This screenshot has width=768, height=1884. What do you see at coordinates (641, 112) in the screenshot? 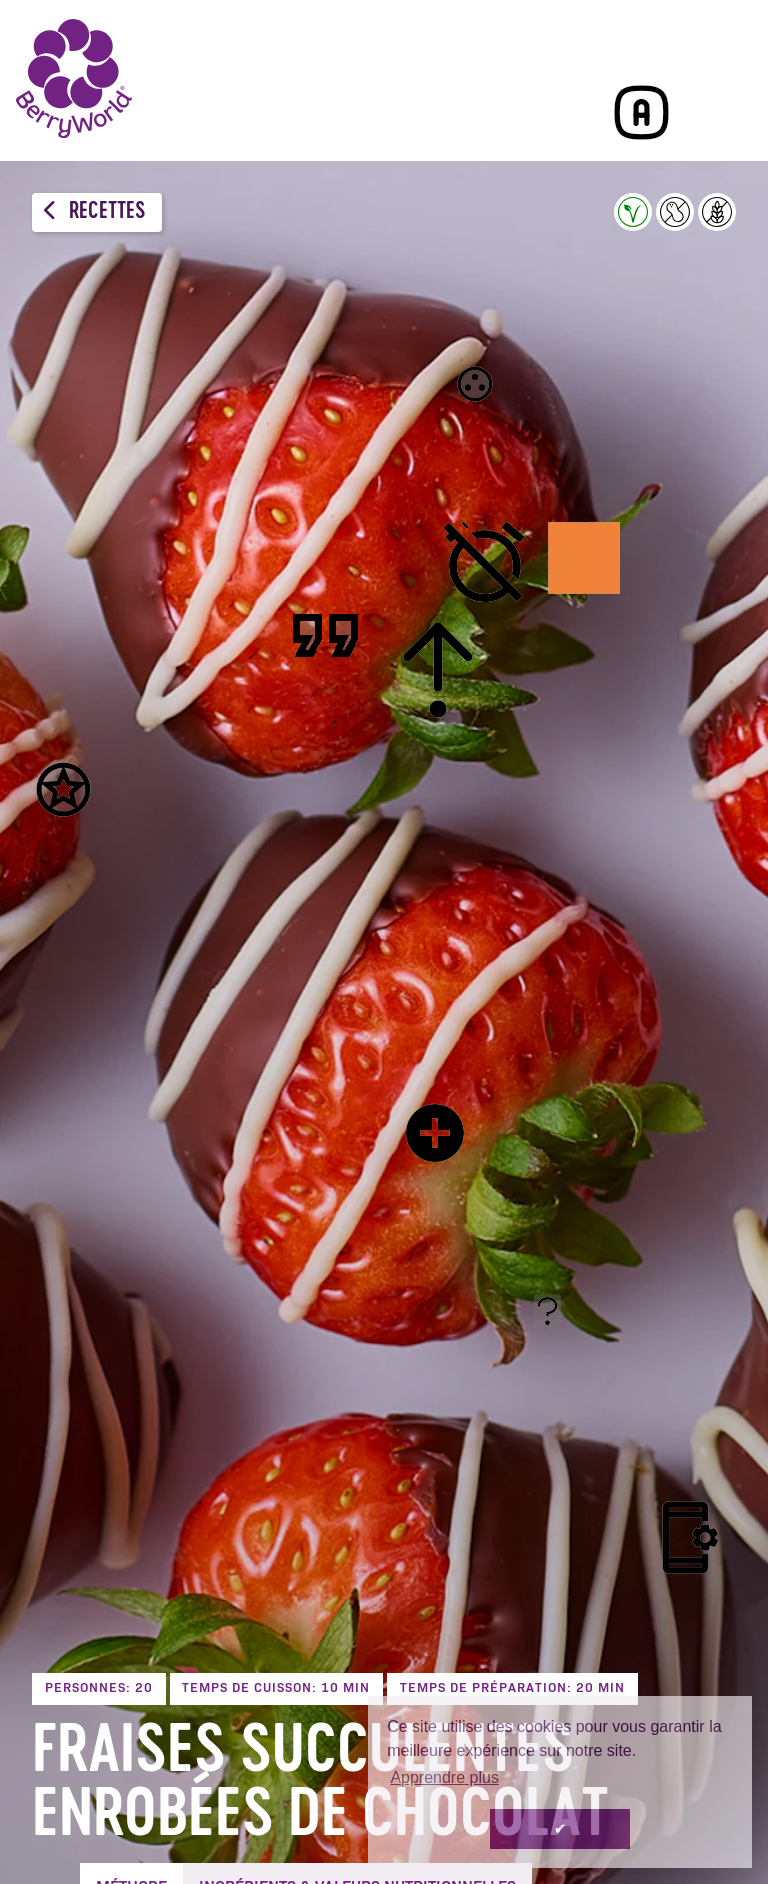
I see `select font style or text option A` at bounding box center [641, 112].